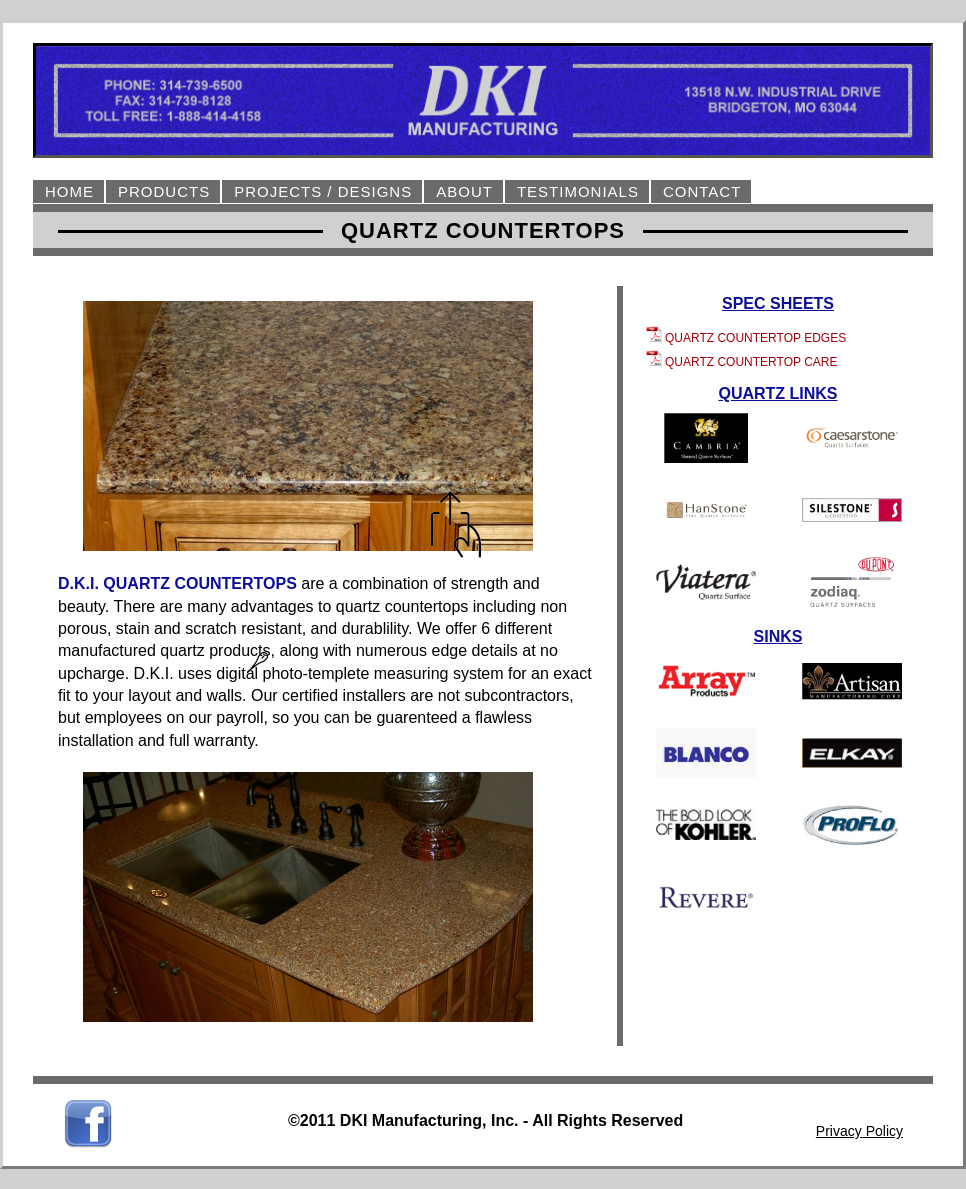 This screenshot has height=1189, width=966. I want to click on deposit or add funds to your account, so click(452, 524).